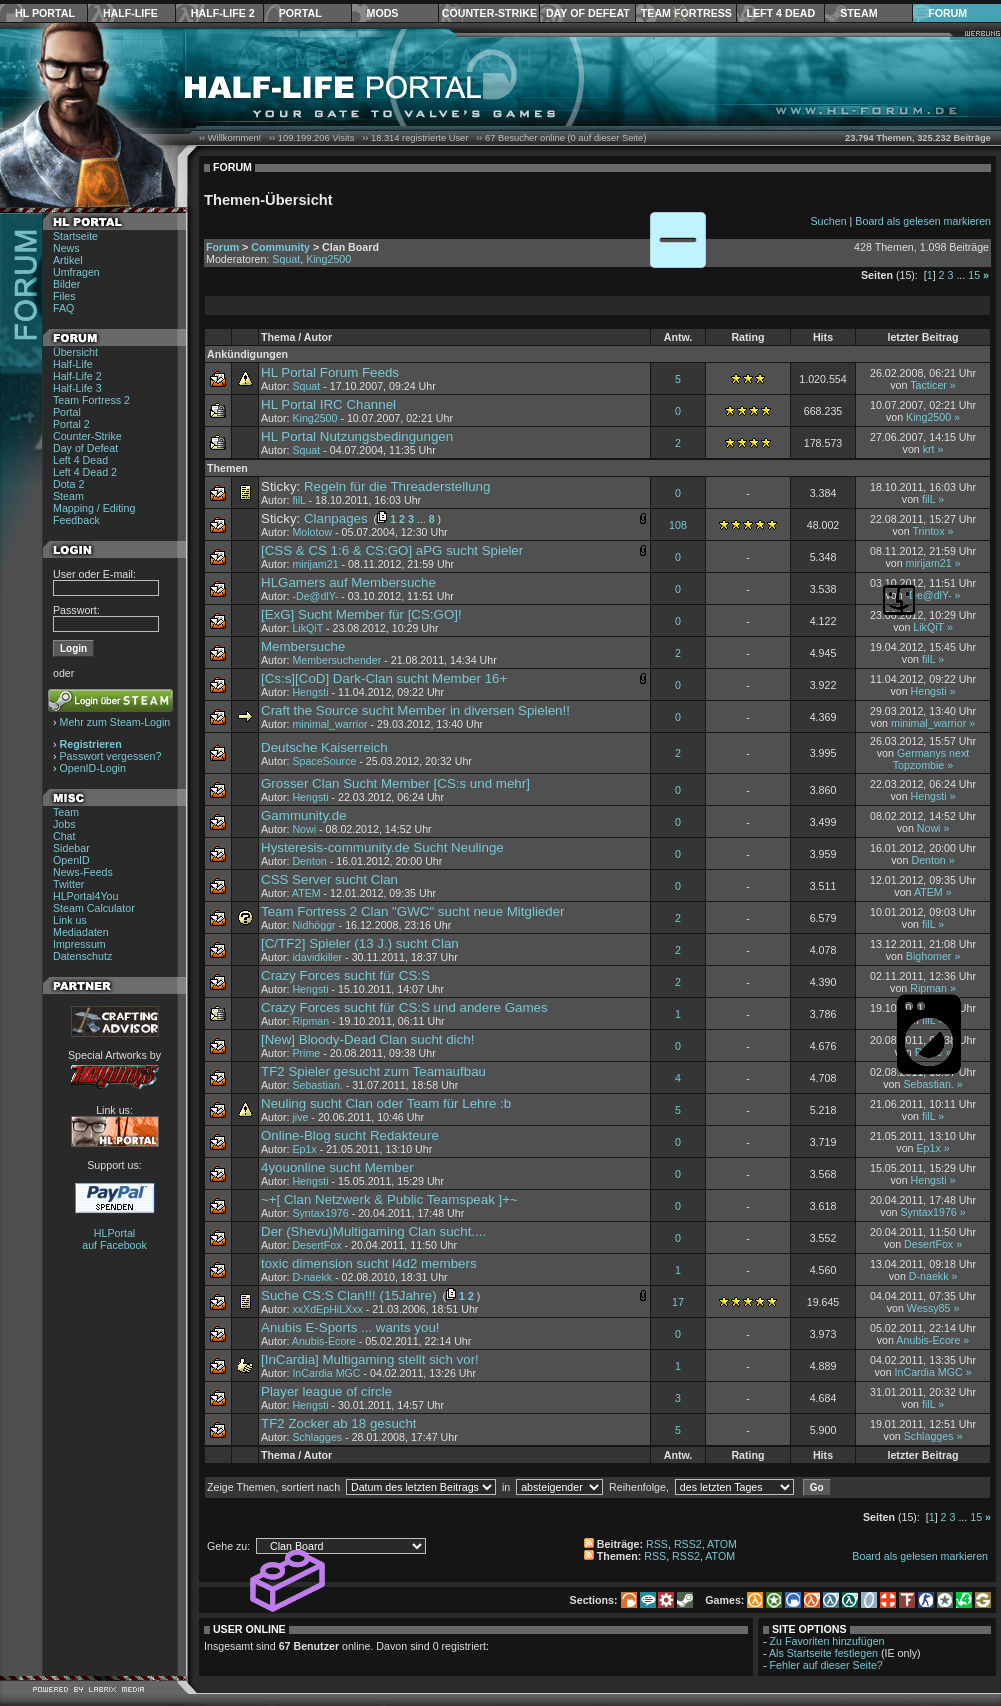 The height and width of the screenshot is (1706, 1001). I want to click on decrease quantity or value, so click(678, 240).